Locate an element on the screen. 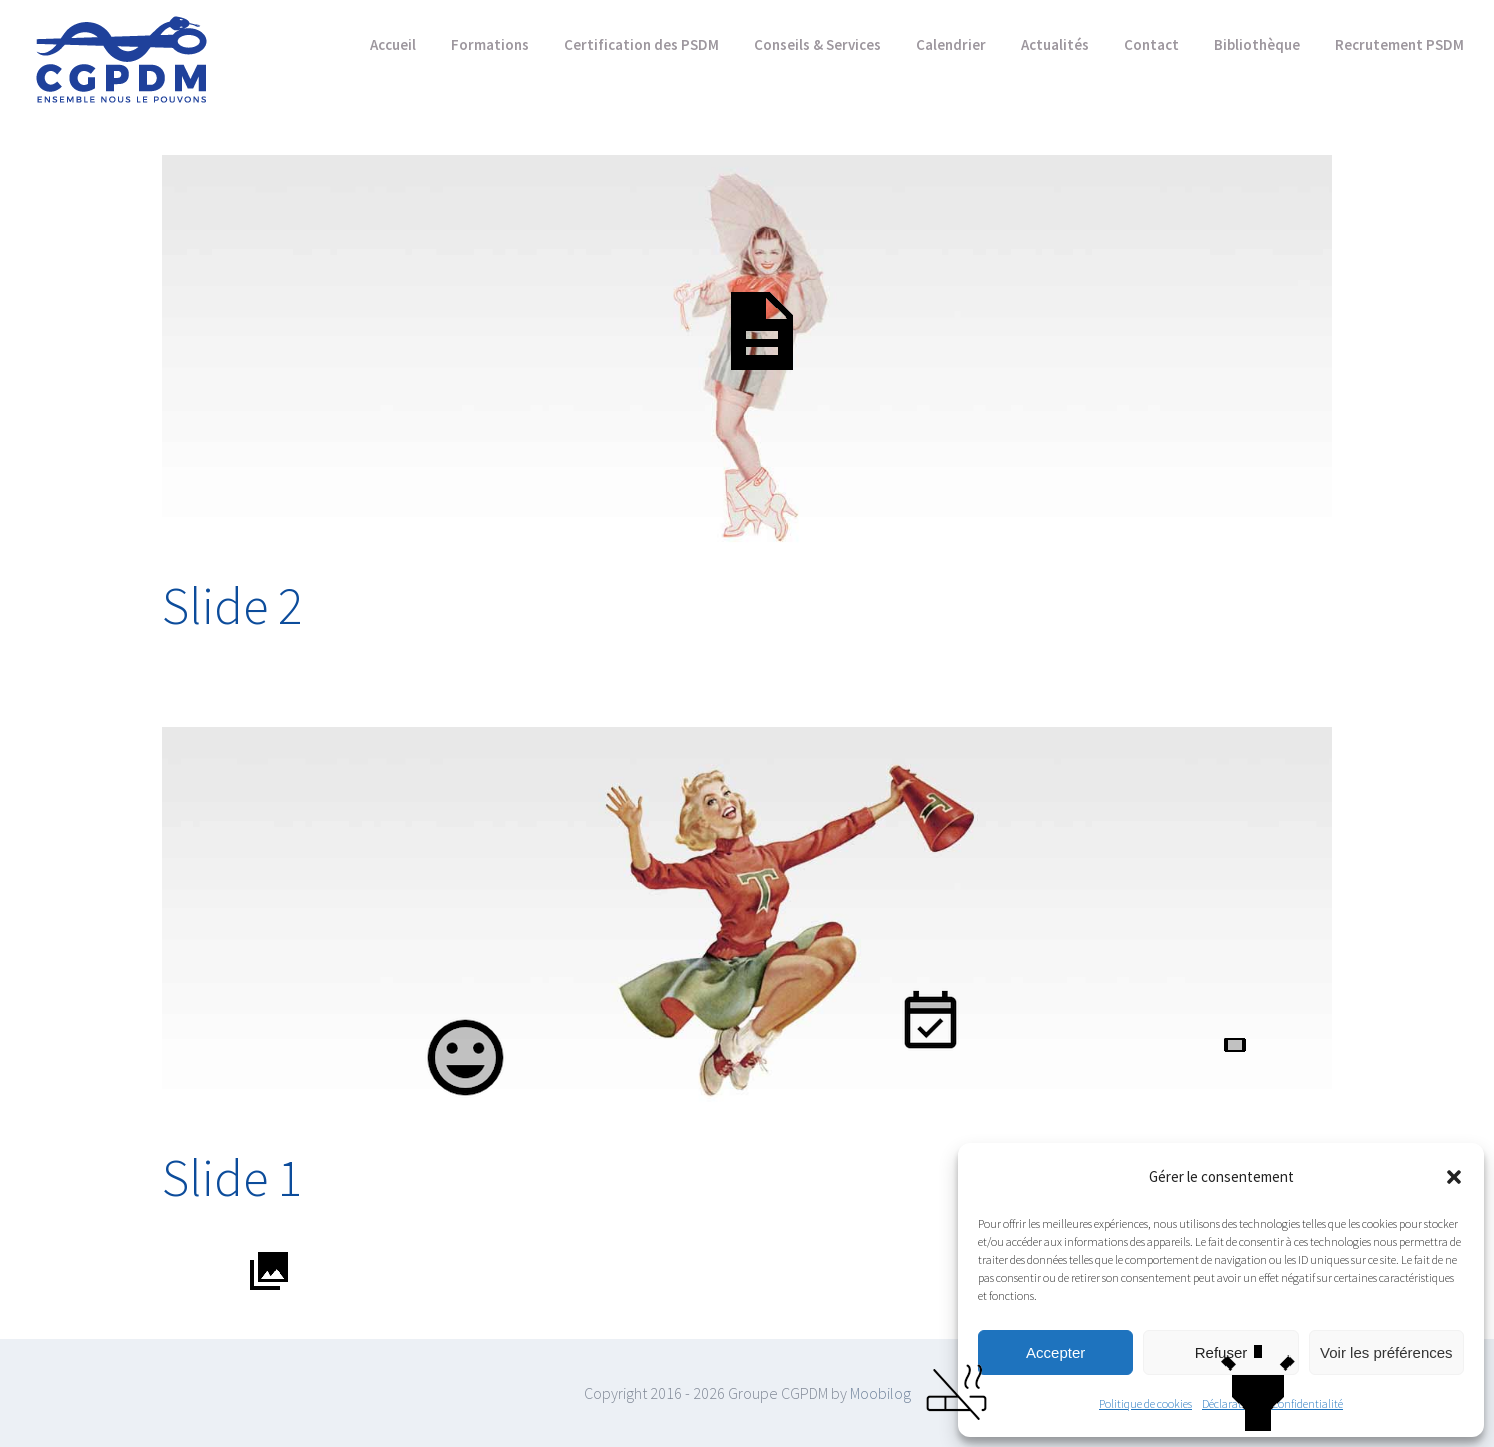 The height and width of the screenshot is (1447, 1494). event confirmed or scheduled successfully is located at coordinates (930, 1022).